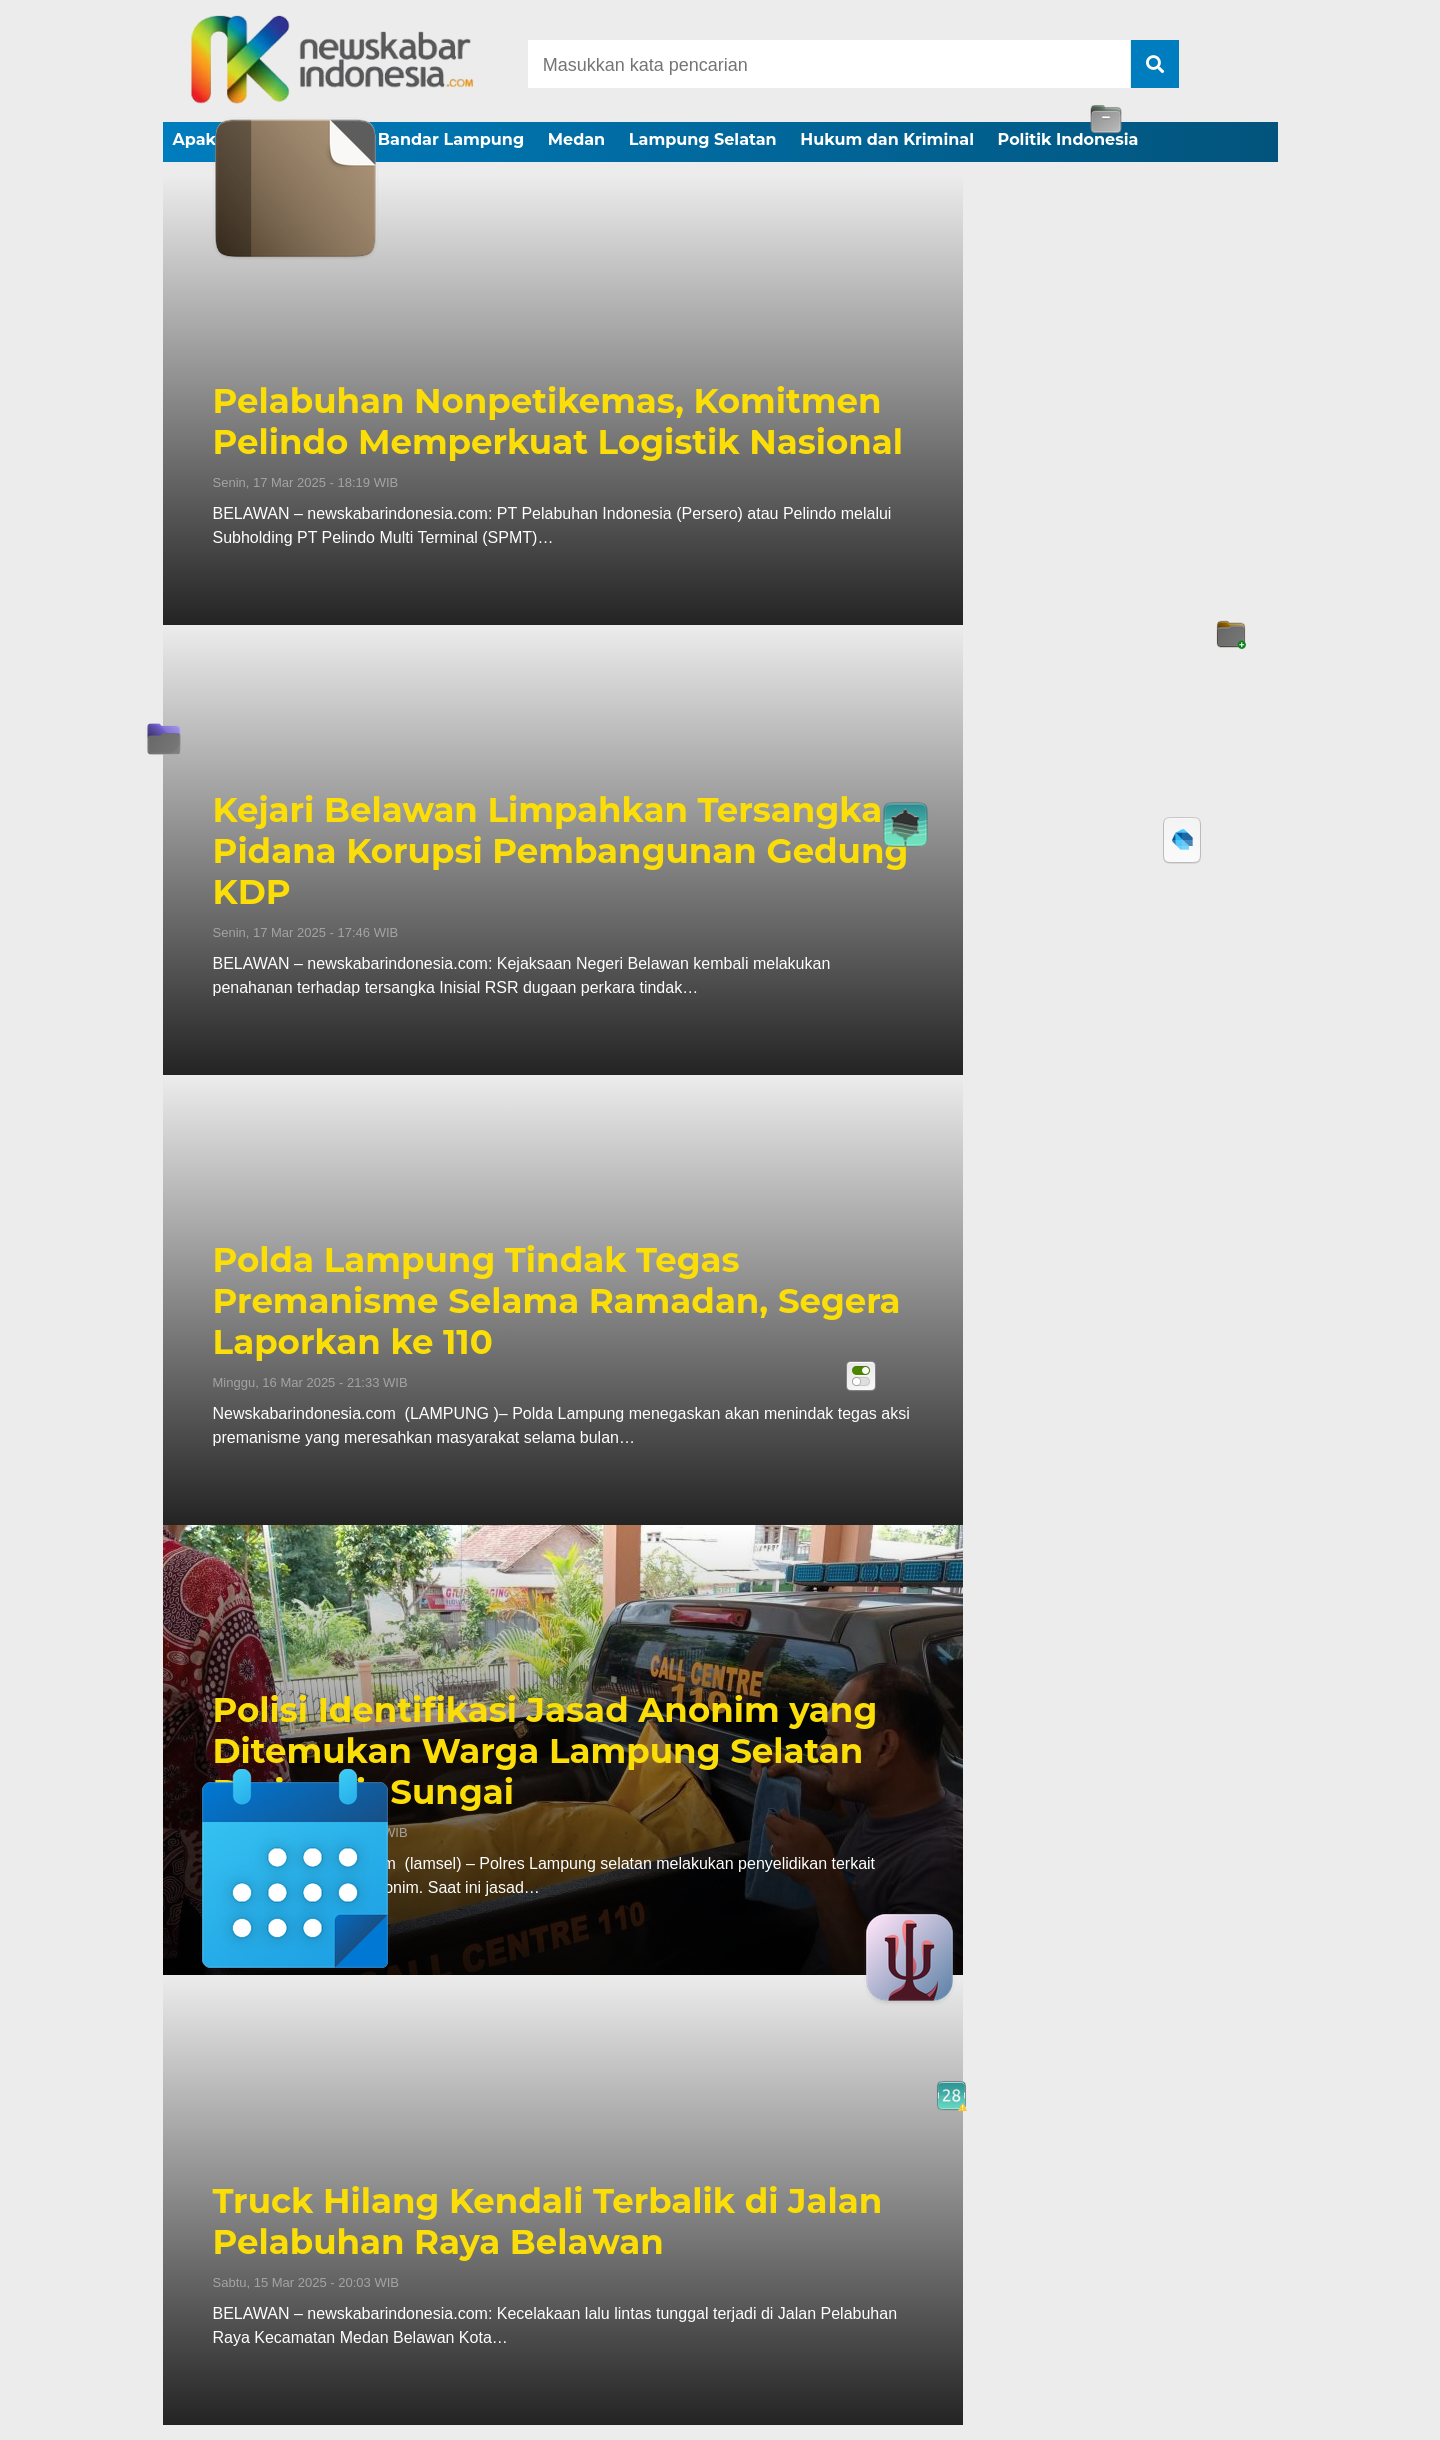  I want to click on indicates an upcoming appointment or event, so click(951, 2095).